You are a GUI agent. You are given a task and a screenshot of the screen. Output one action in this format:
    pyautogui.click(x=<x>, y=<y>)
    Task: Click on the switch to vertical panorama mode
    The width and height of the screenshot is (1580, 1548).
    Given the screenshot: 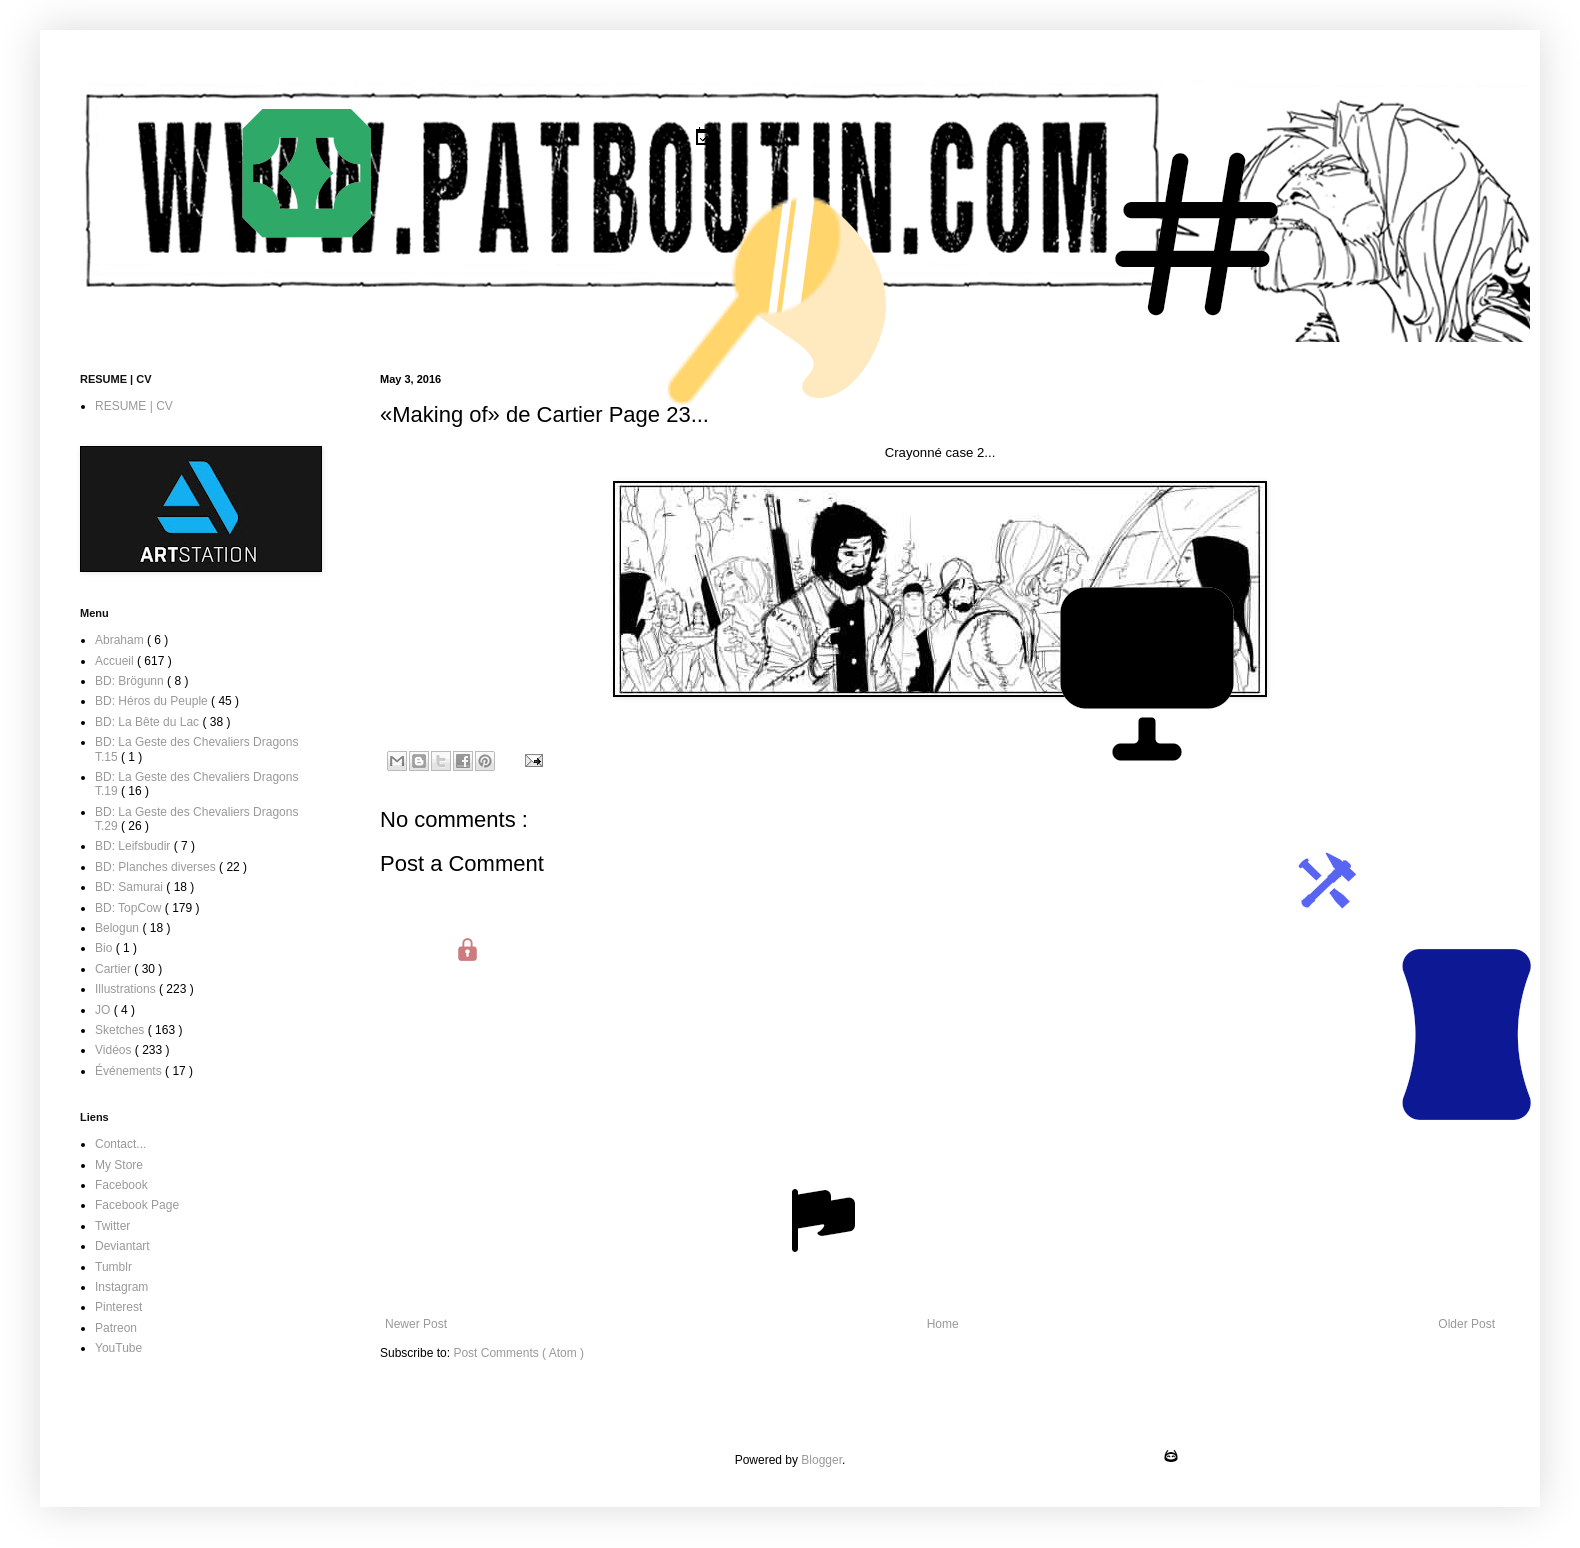 What is the action you would take?
    pyautogui.click(x=1466, y=1034)
    